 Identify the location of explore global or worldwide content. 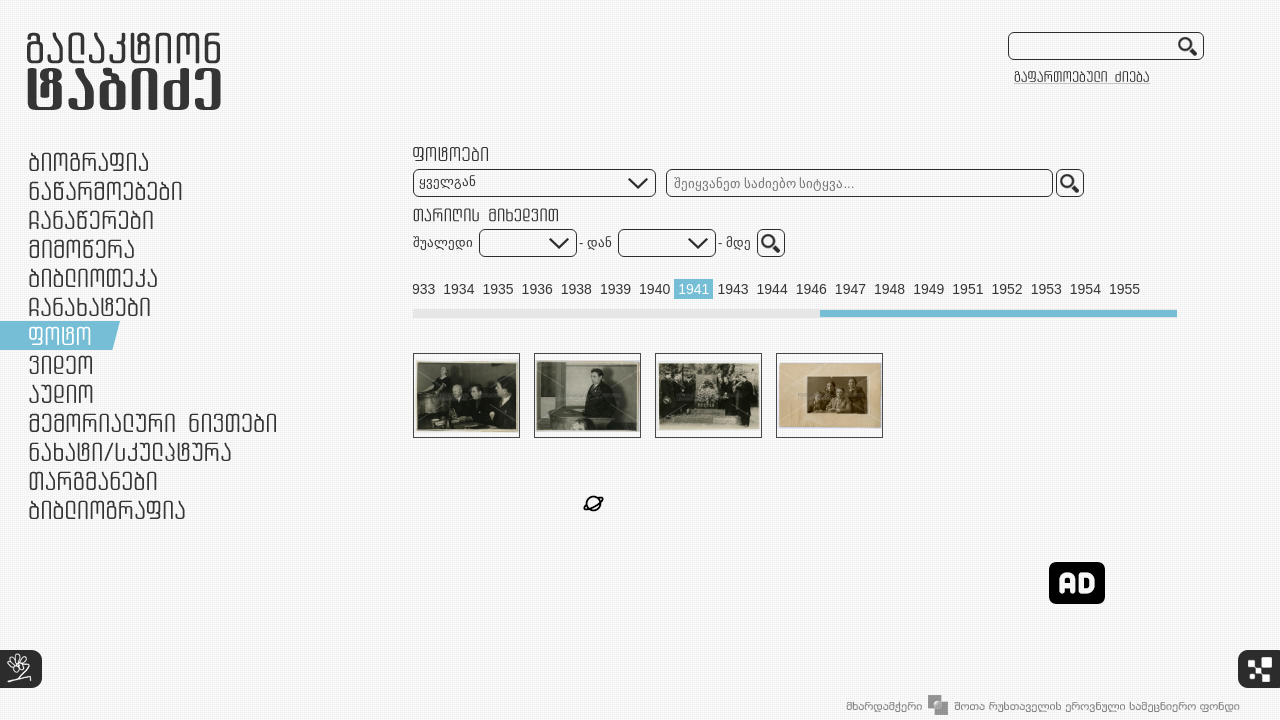
(593, 503).